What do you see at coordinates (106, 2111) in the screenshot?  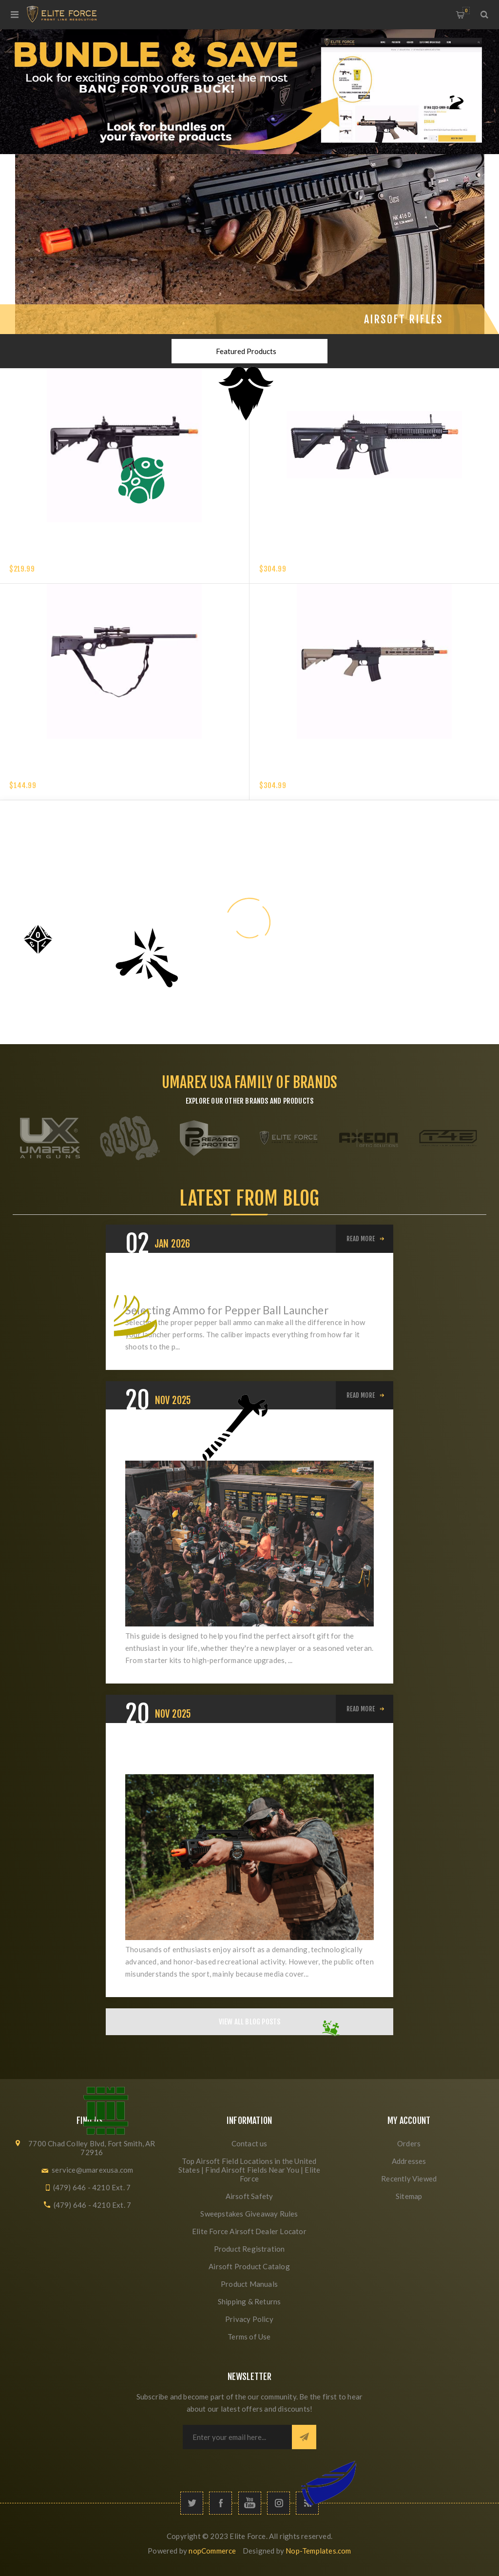 I see `wood or lumber resources in inventory` at bounding box center [106, 2111].